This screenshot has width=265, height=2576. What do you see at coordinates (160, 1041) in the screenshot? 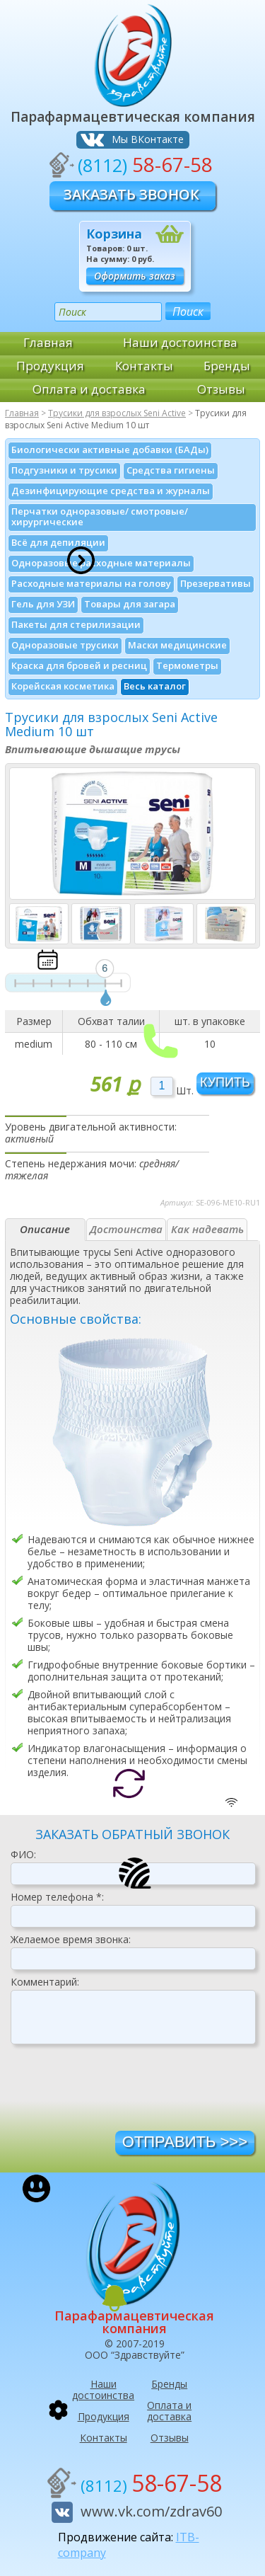
I see `make a phone call` at bounding box center [160, 1041].